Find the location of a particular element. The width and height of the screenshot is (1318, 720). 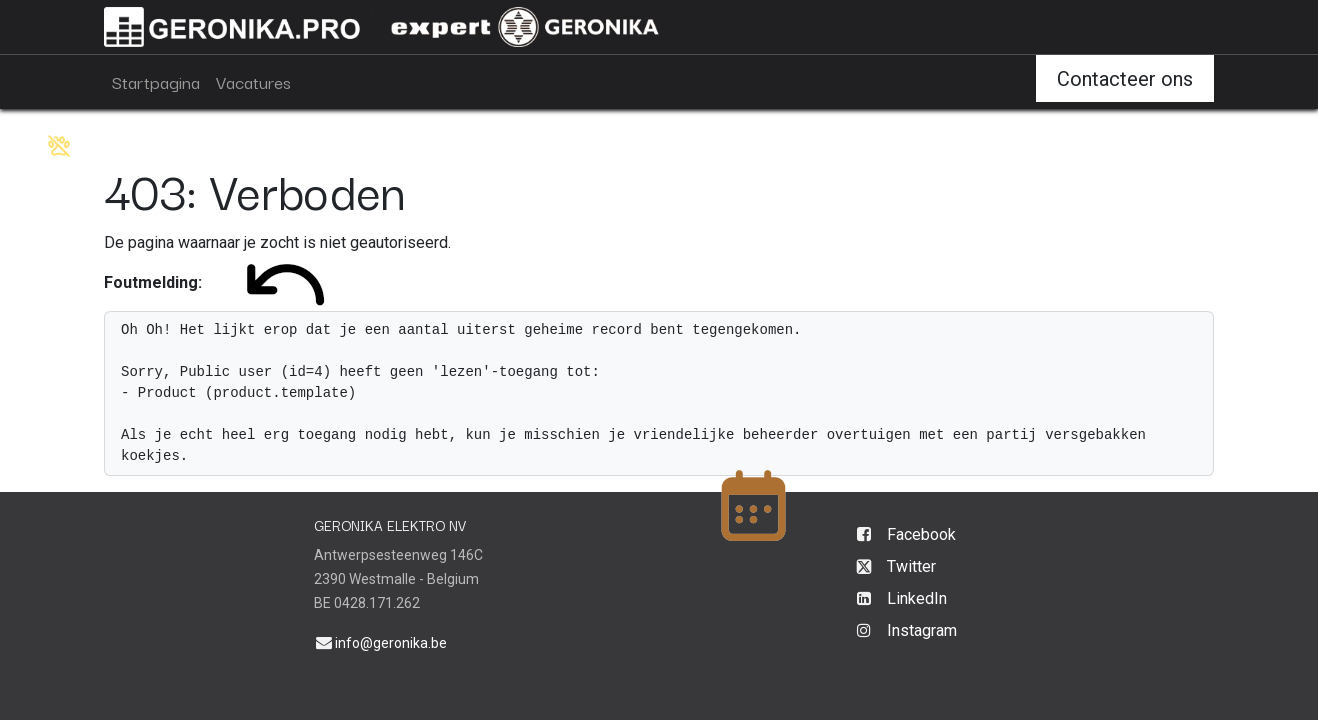

undo last action is located at coordinates (287, 282).